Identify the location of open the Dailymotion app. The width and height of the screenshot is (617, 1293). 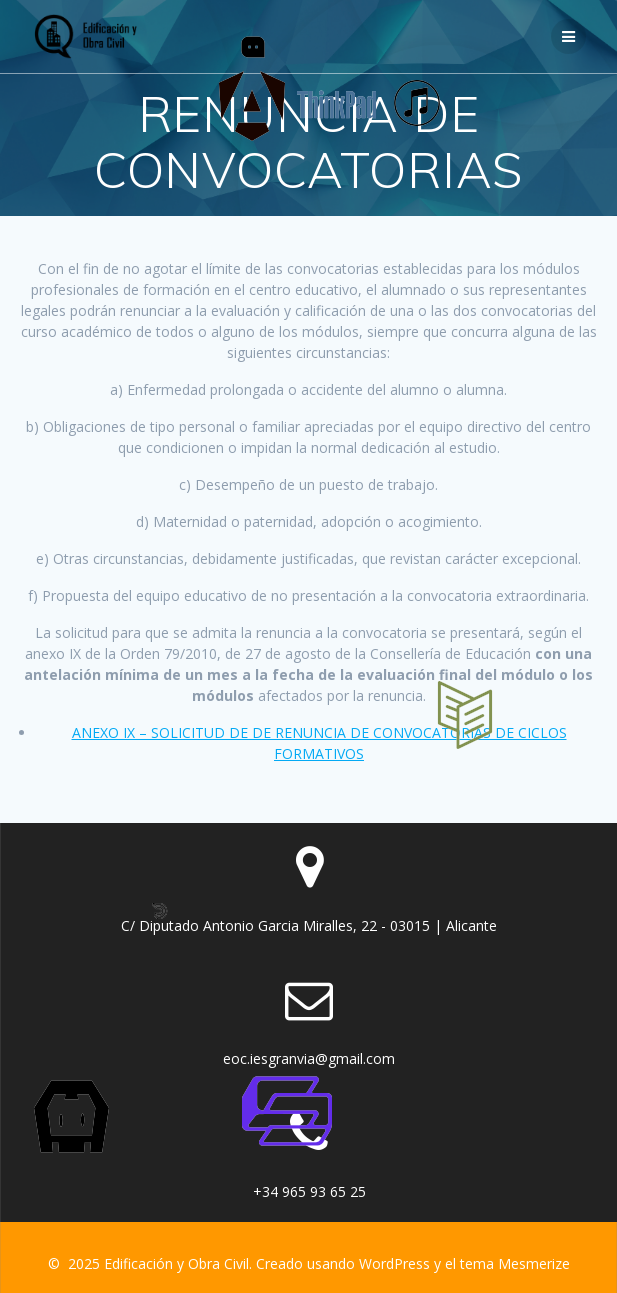
(160, 911).